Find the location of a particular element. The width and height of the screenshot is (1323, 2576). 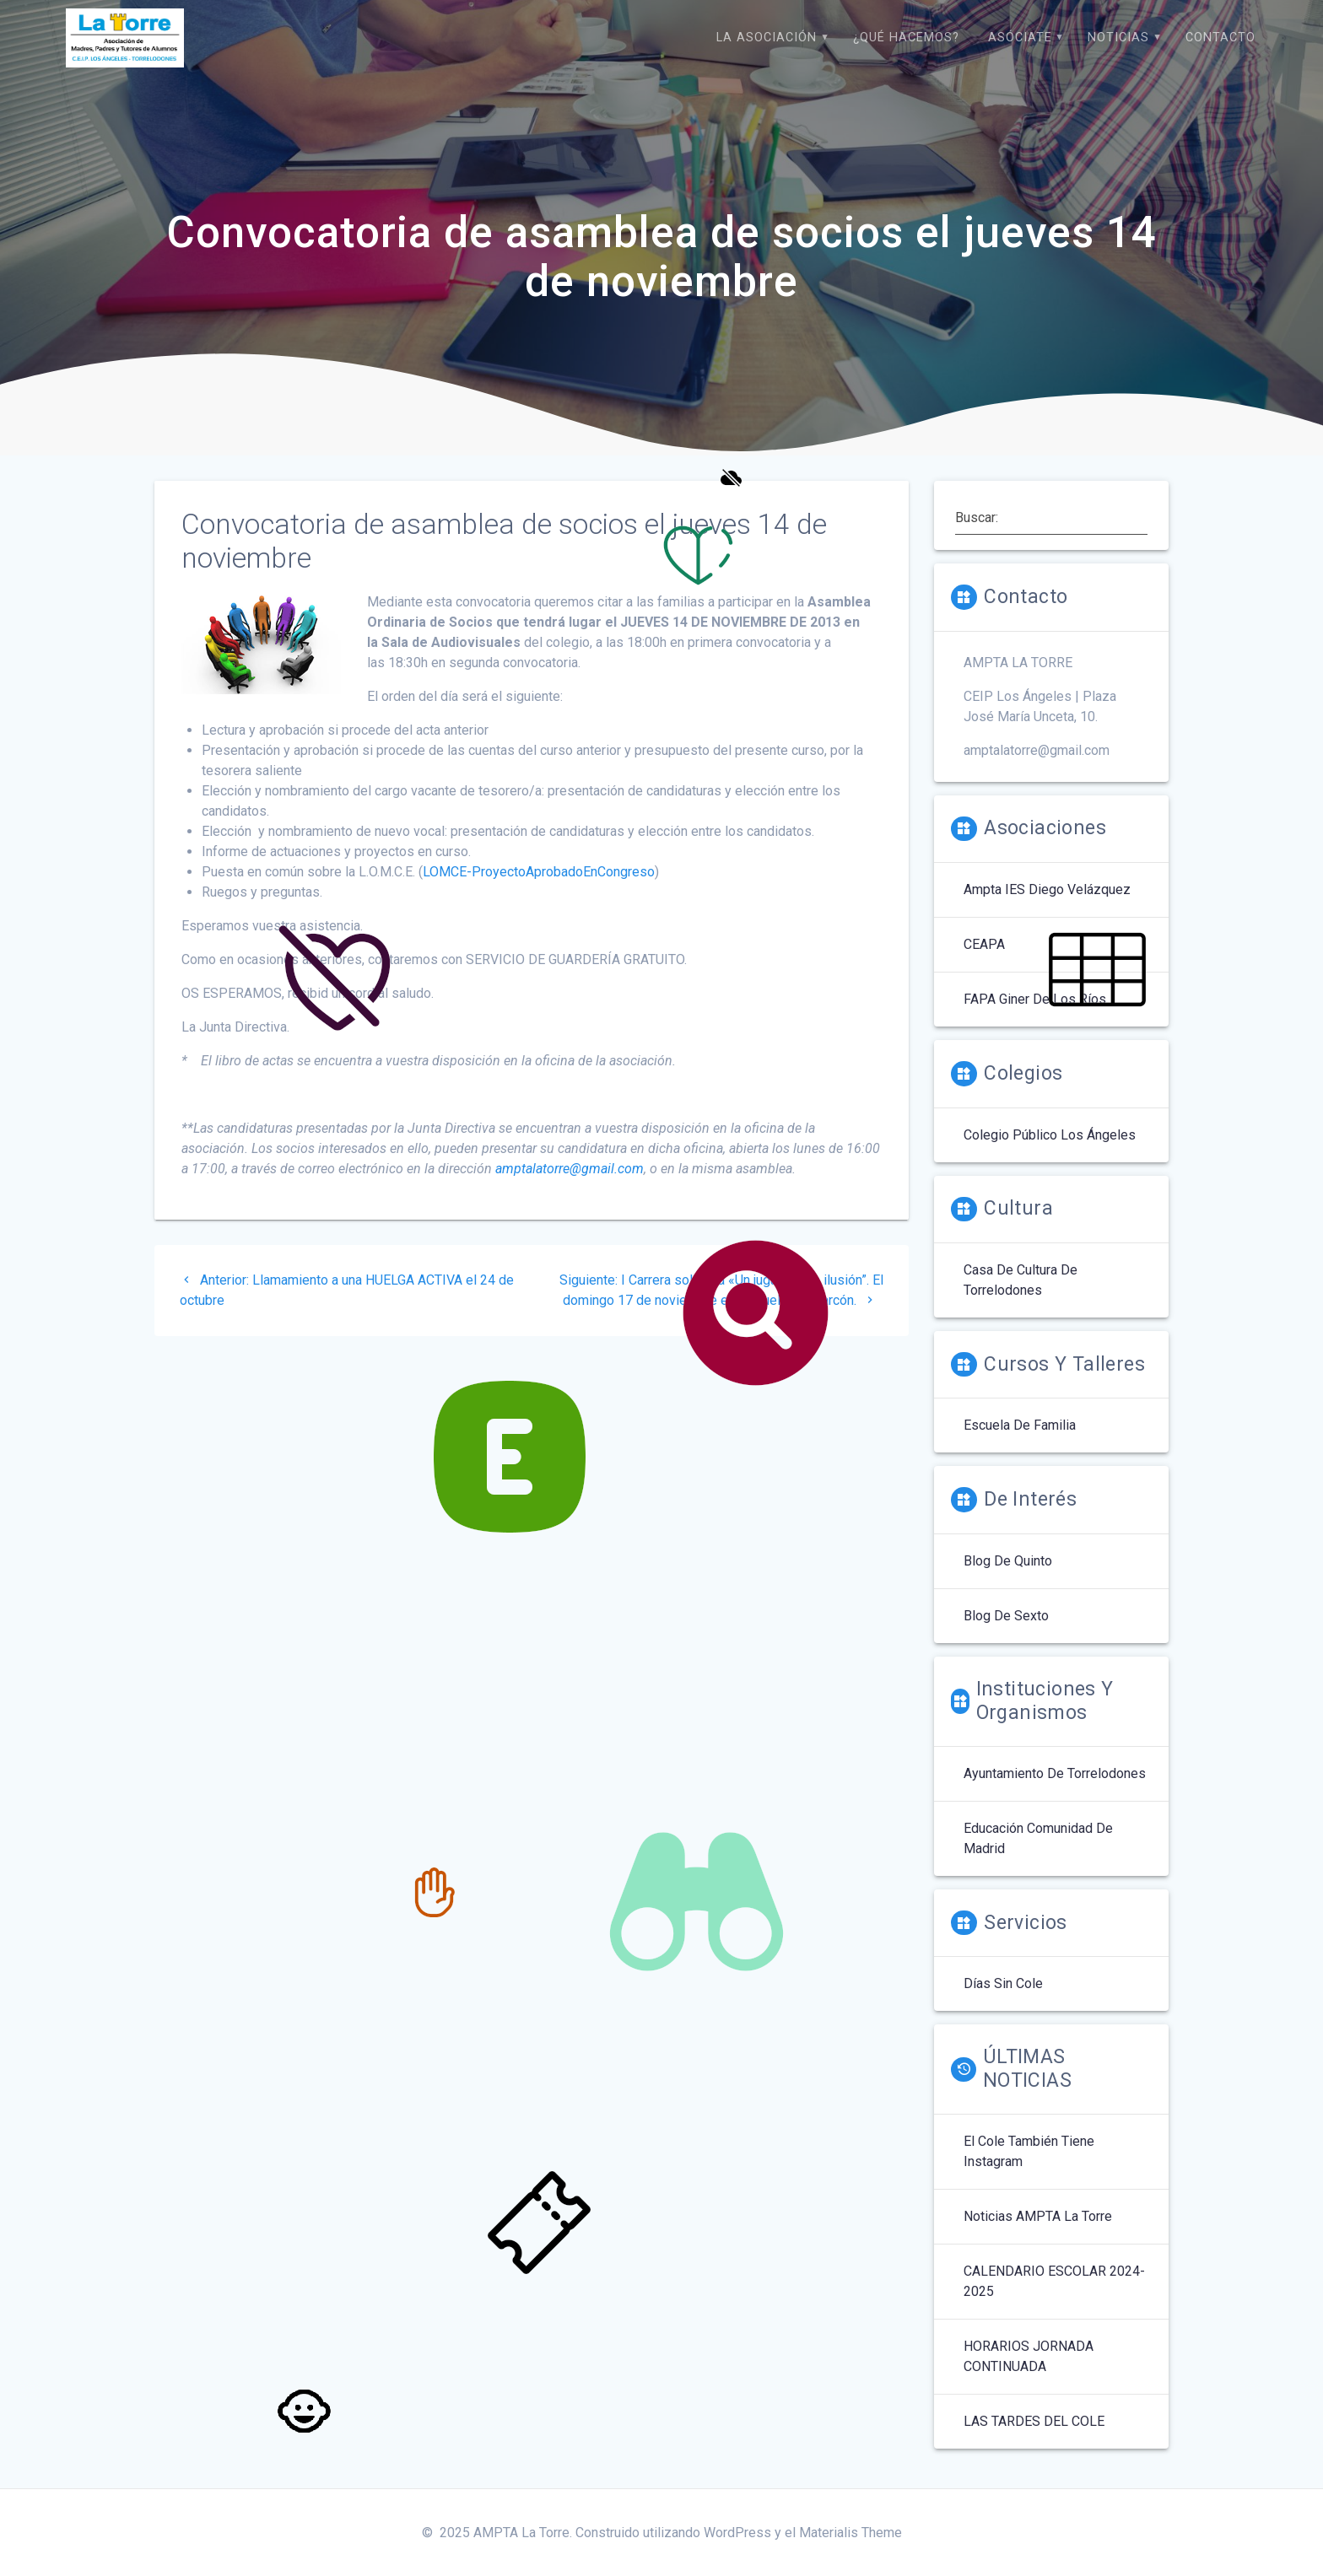

stop or pause an action is located at coordinates (435, 1892).